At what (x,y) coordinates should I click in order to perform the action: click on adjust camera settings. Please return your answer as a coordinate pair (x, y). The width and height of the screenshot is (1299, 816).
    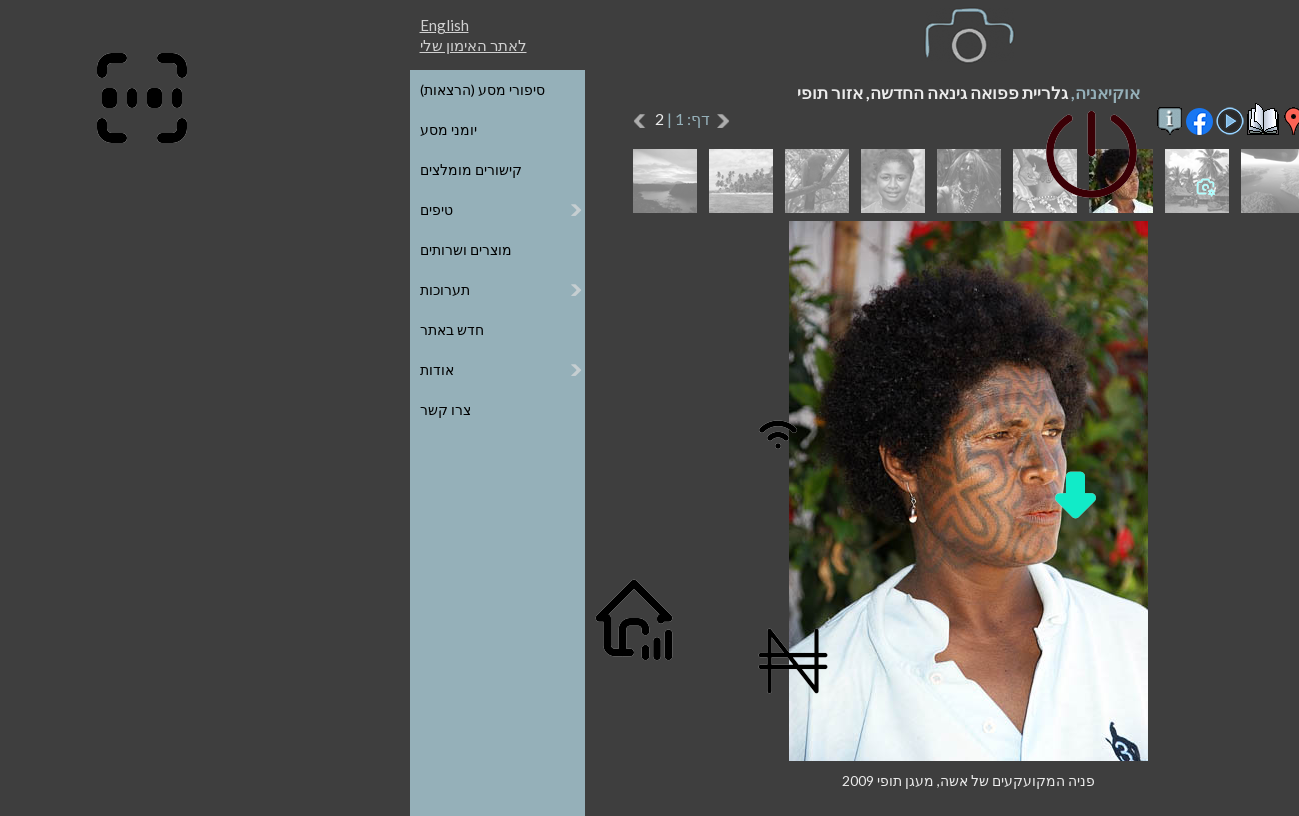
    Looking at the image, I should click on (1205, 186).